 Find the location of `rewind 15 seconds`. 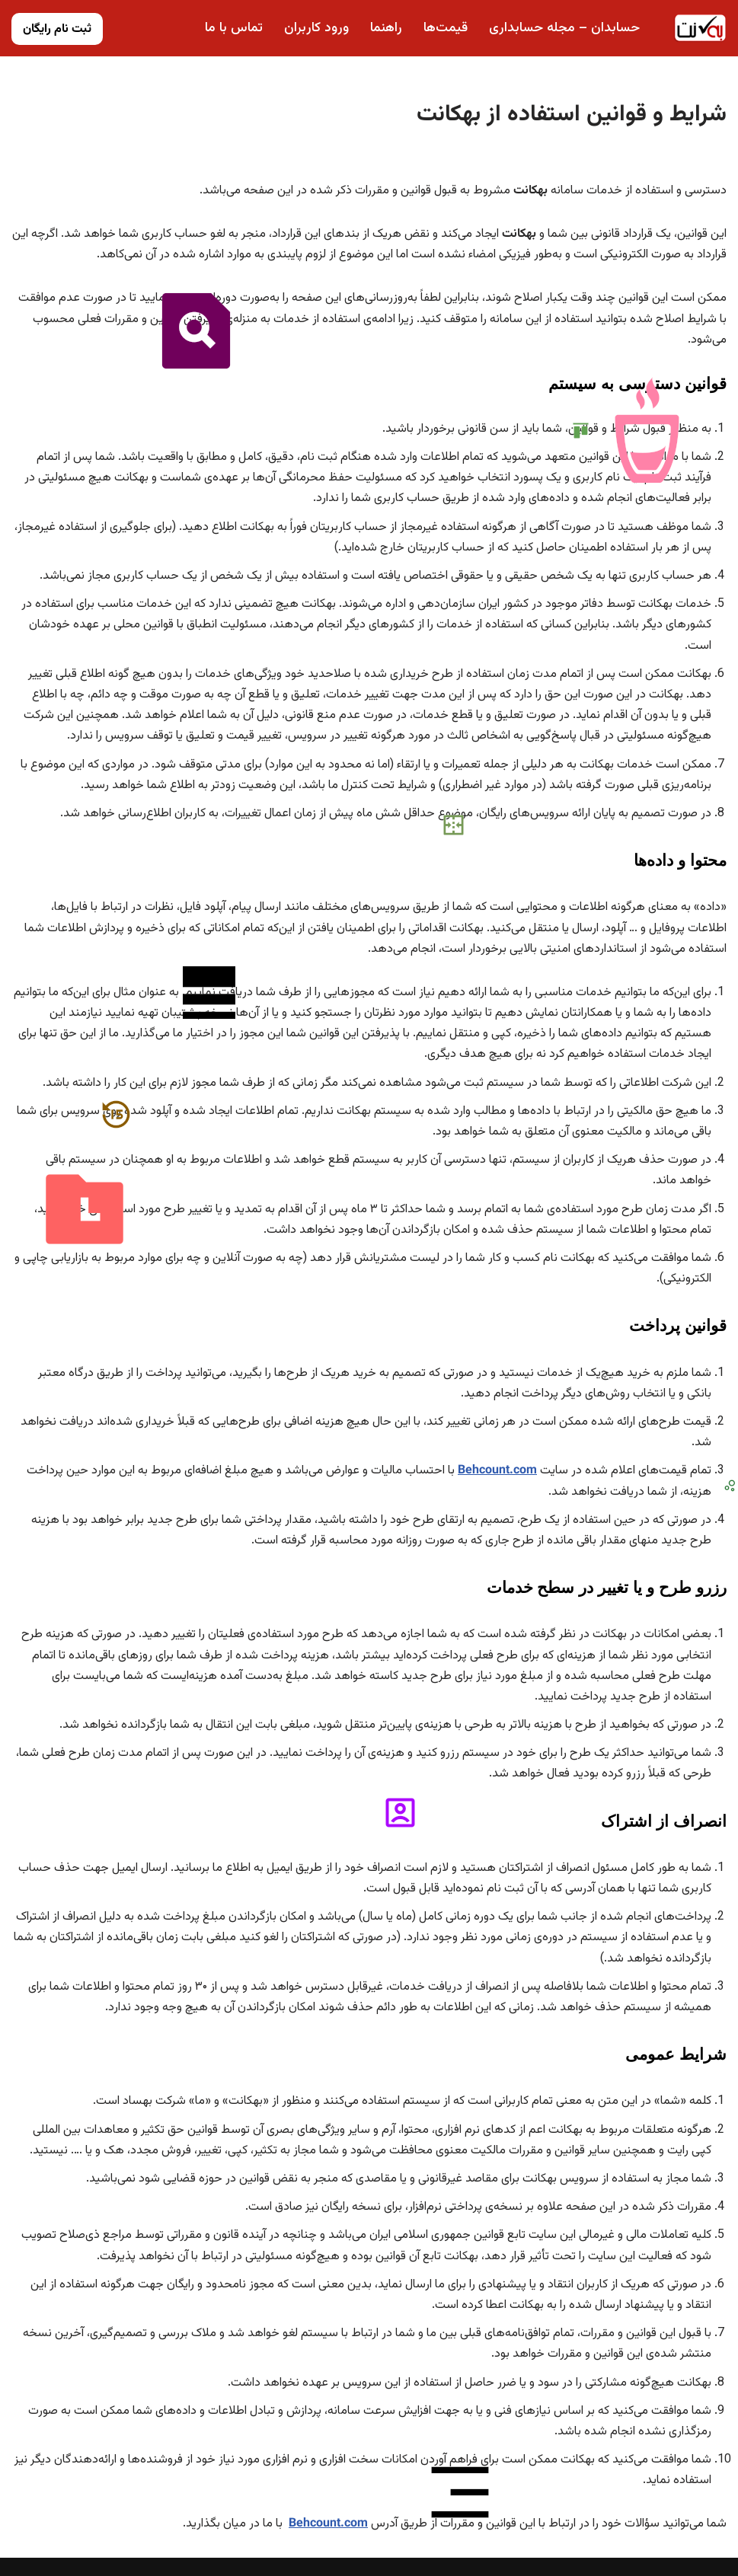

rewind 15 seconds is located at coordinates (116, 1114).